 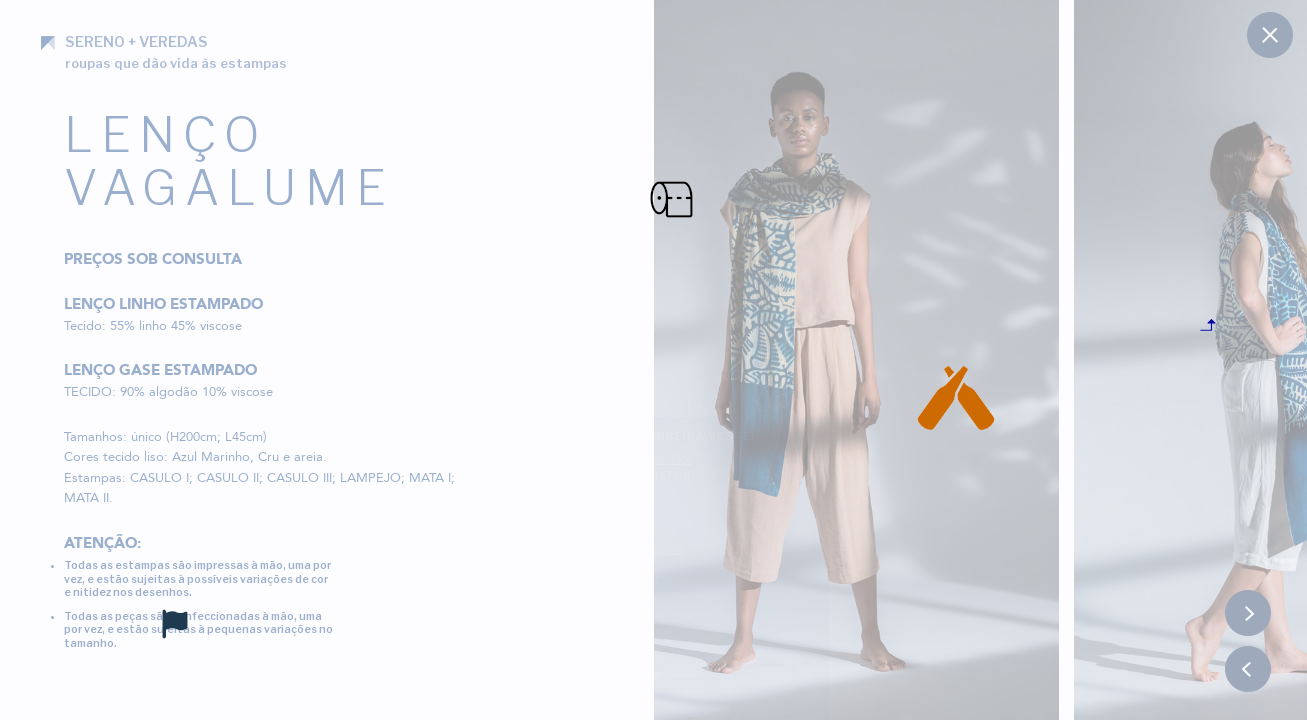 What do you see at coordinates (956, 398) in the screenshot?
I see `open the Untappd app` at bounding box center [956, 398].